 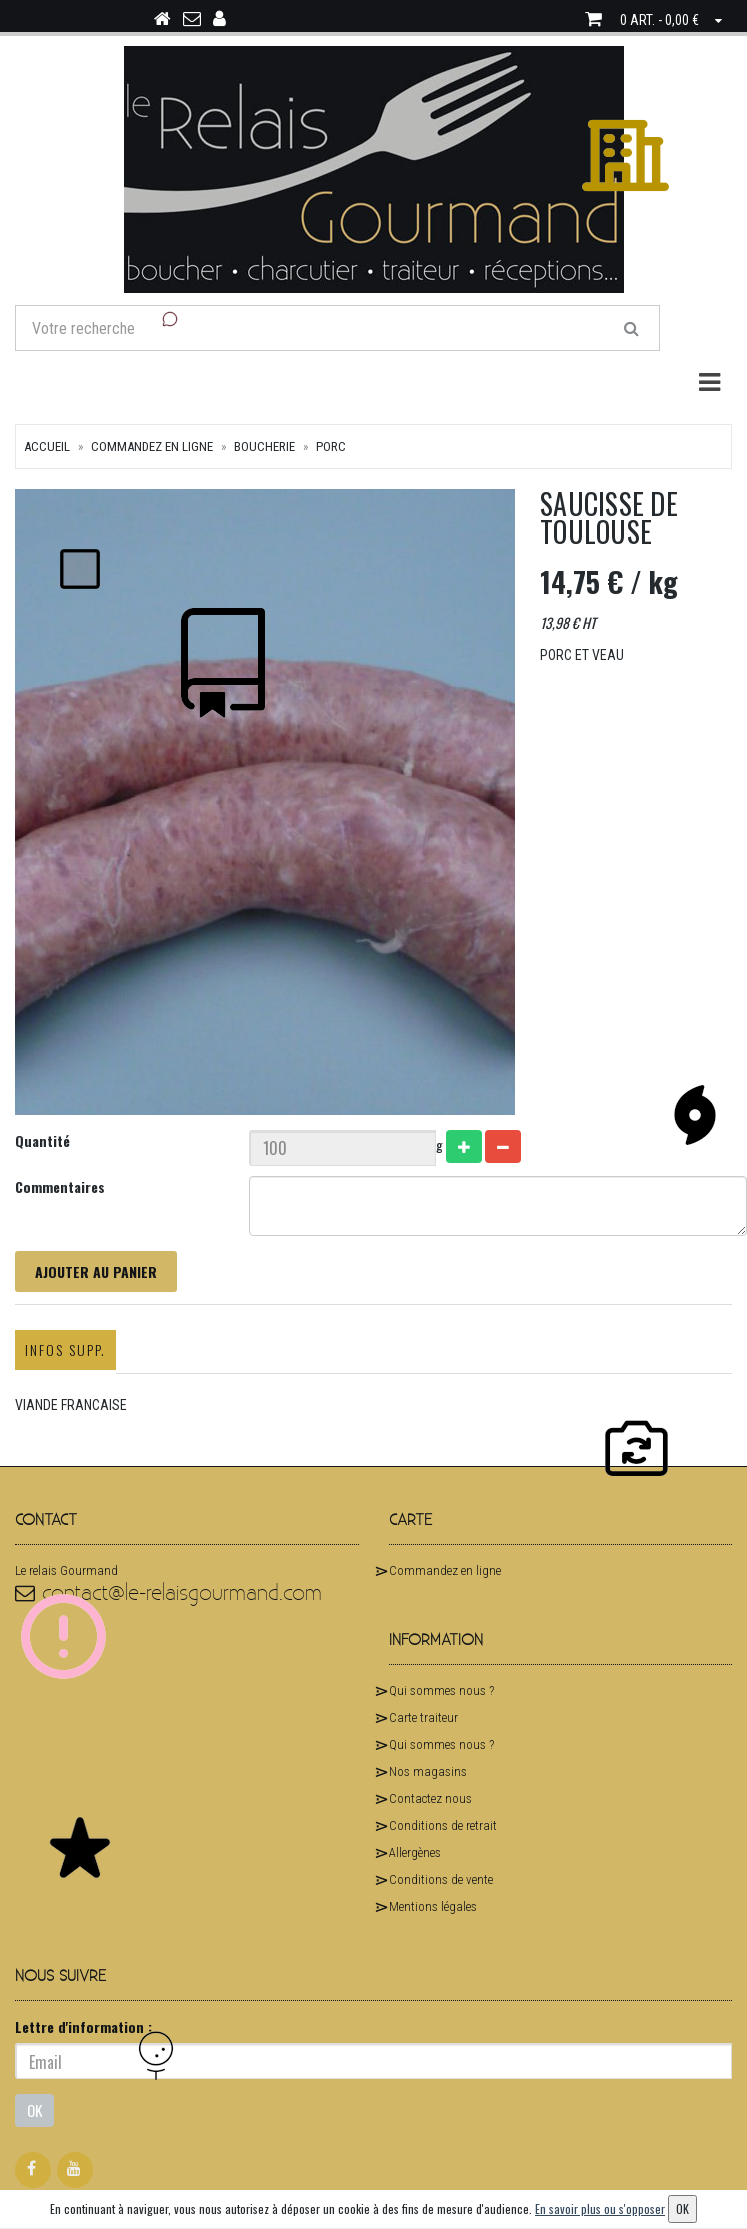 What do you see at coordinates (80, 1846) in the screenshot?
I see `rate or favorite an item` at bounding box center [80, 1846].